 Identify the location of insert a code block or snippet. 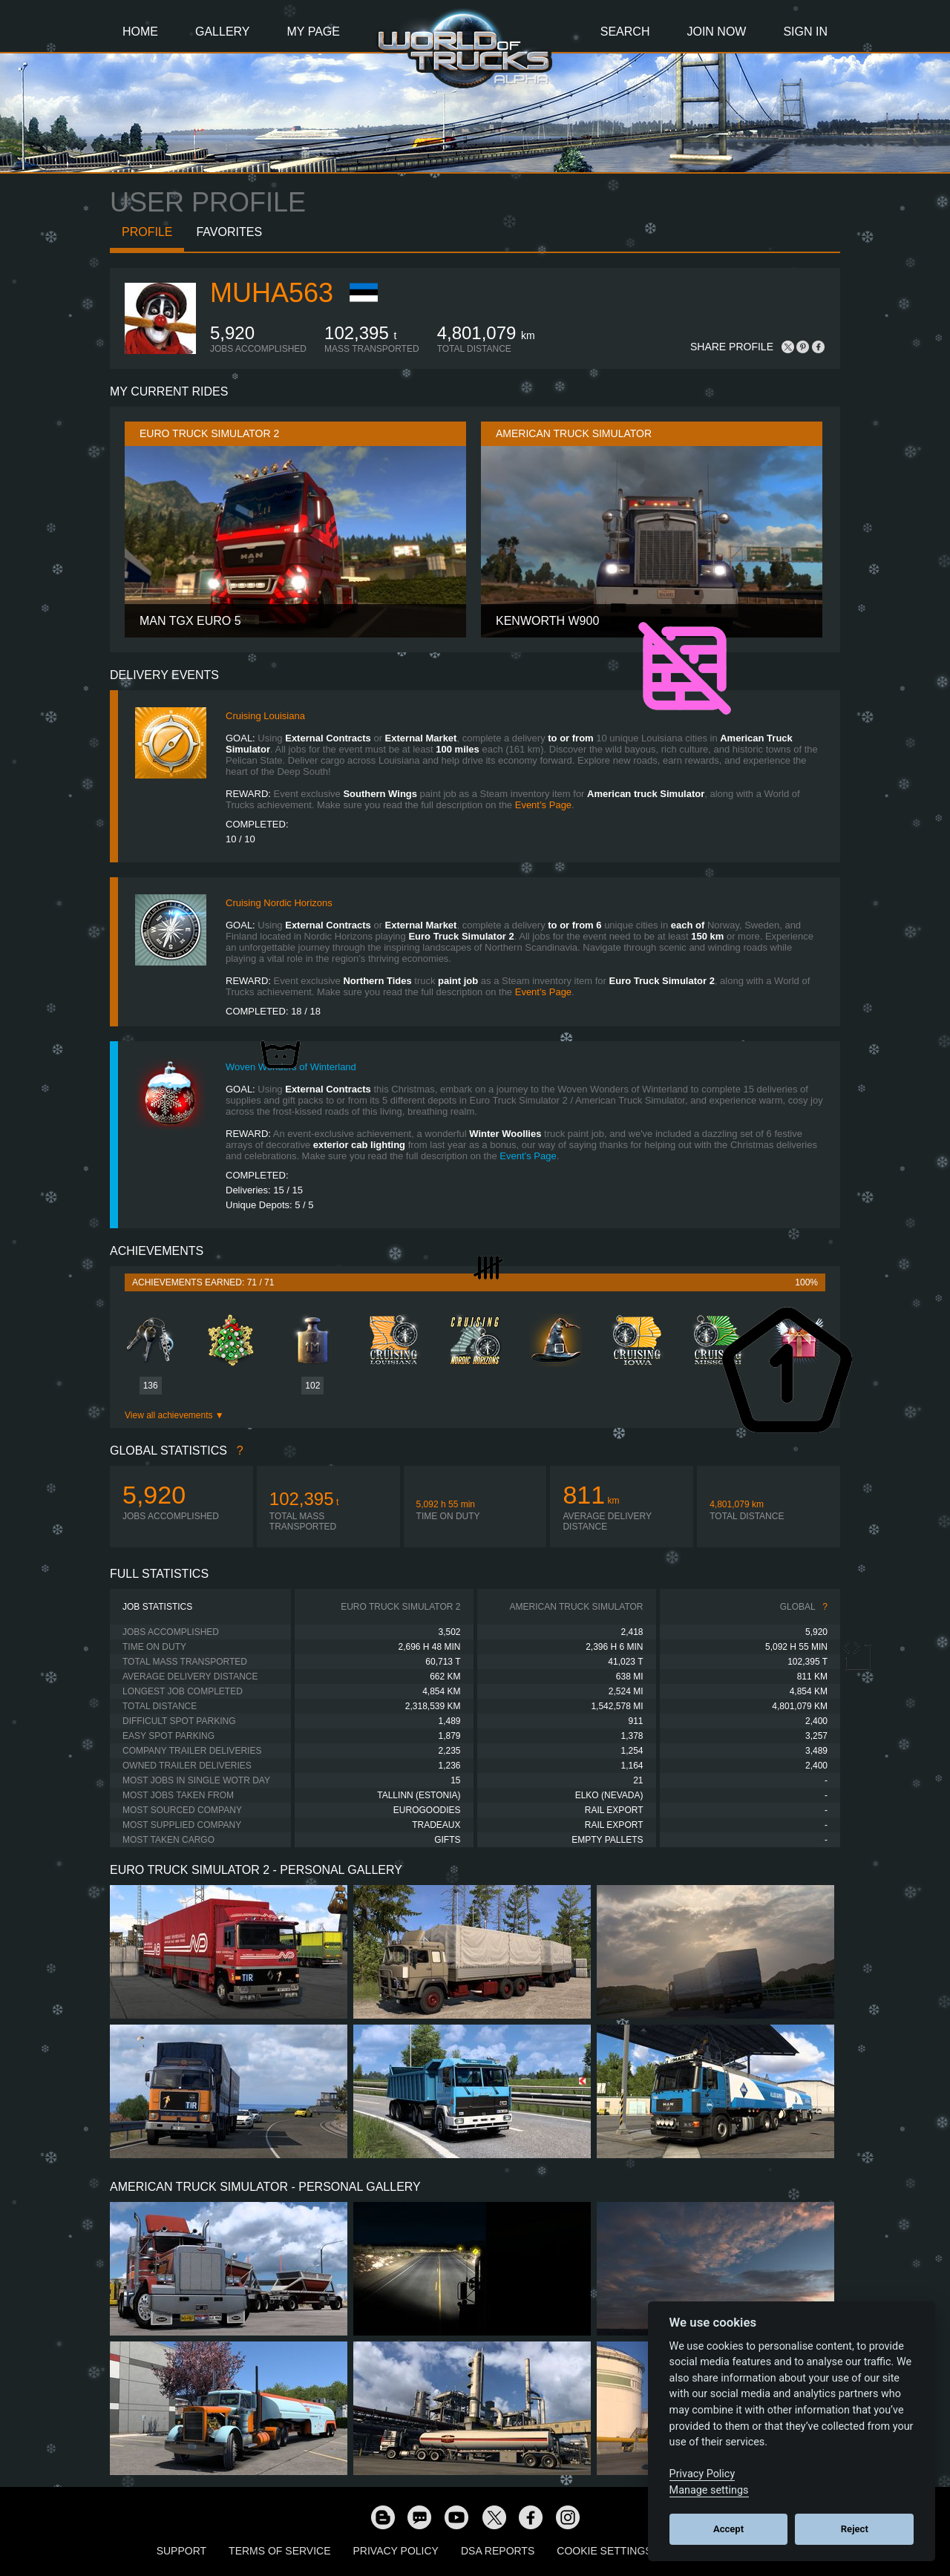
(858, 1657).